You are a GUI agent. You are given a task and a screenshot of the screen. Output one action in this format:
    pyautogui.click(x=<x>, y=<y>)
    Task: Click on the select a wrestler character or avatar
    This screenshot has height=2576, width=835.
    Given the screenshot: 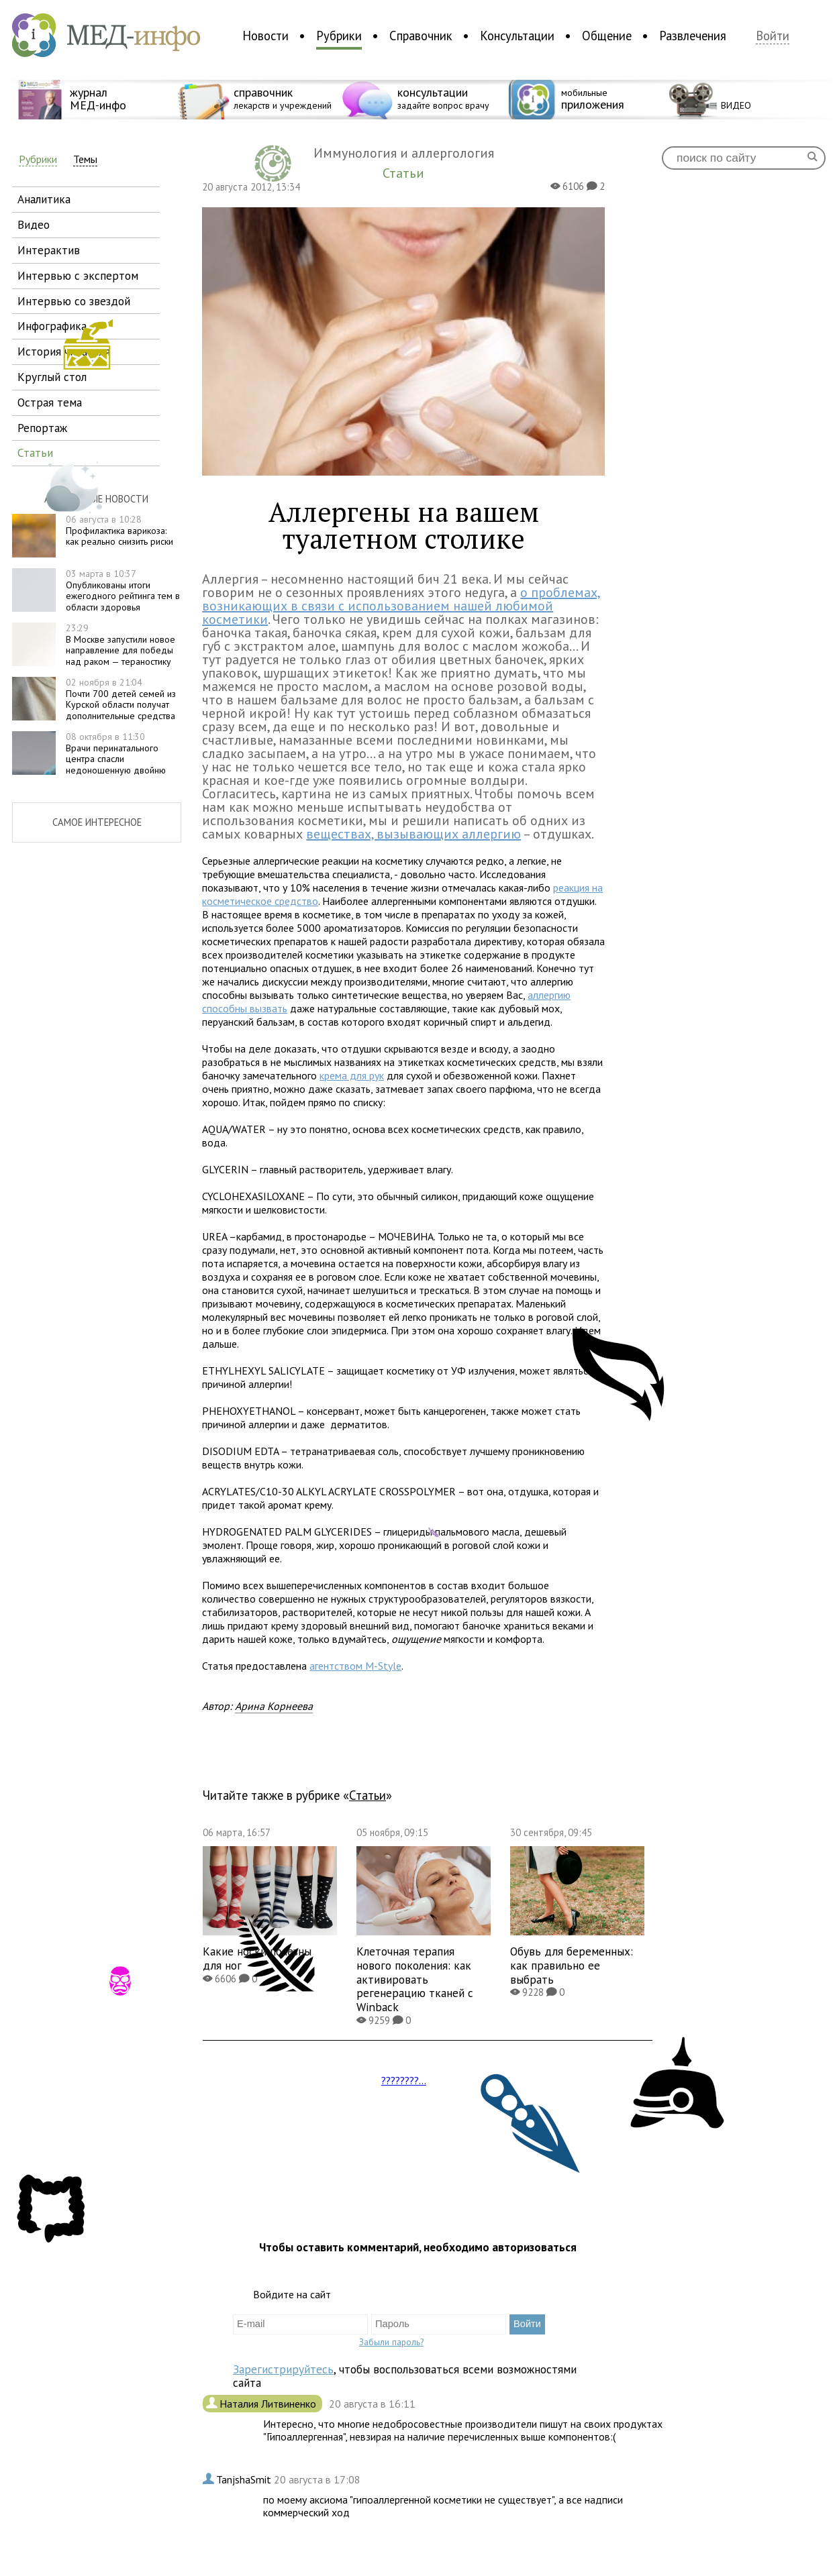 What is the action you would take?
    pyautogui.click(x=120, y=1981)
    